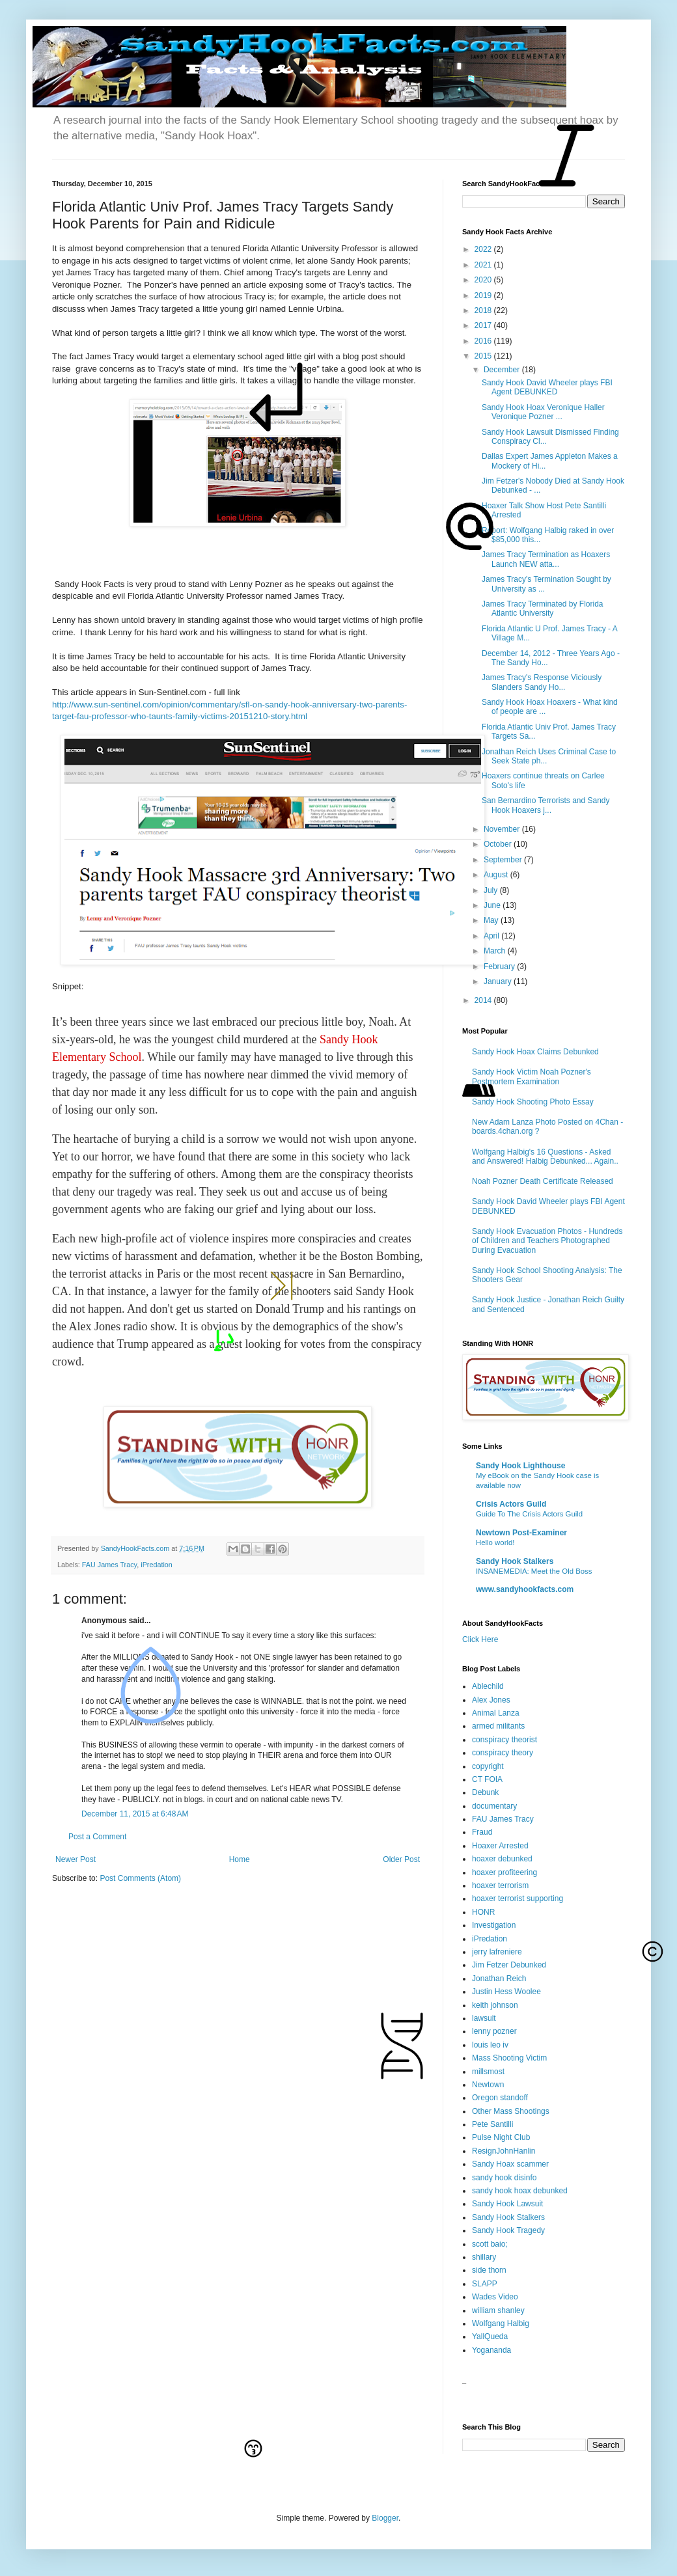 This screenshot has width=677, height=2576. Describe the element at coordinates (566, 156) in the screenshot. I see `apply italic formatting to selected text` at that location.